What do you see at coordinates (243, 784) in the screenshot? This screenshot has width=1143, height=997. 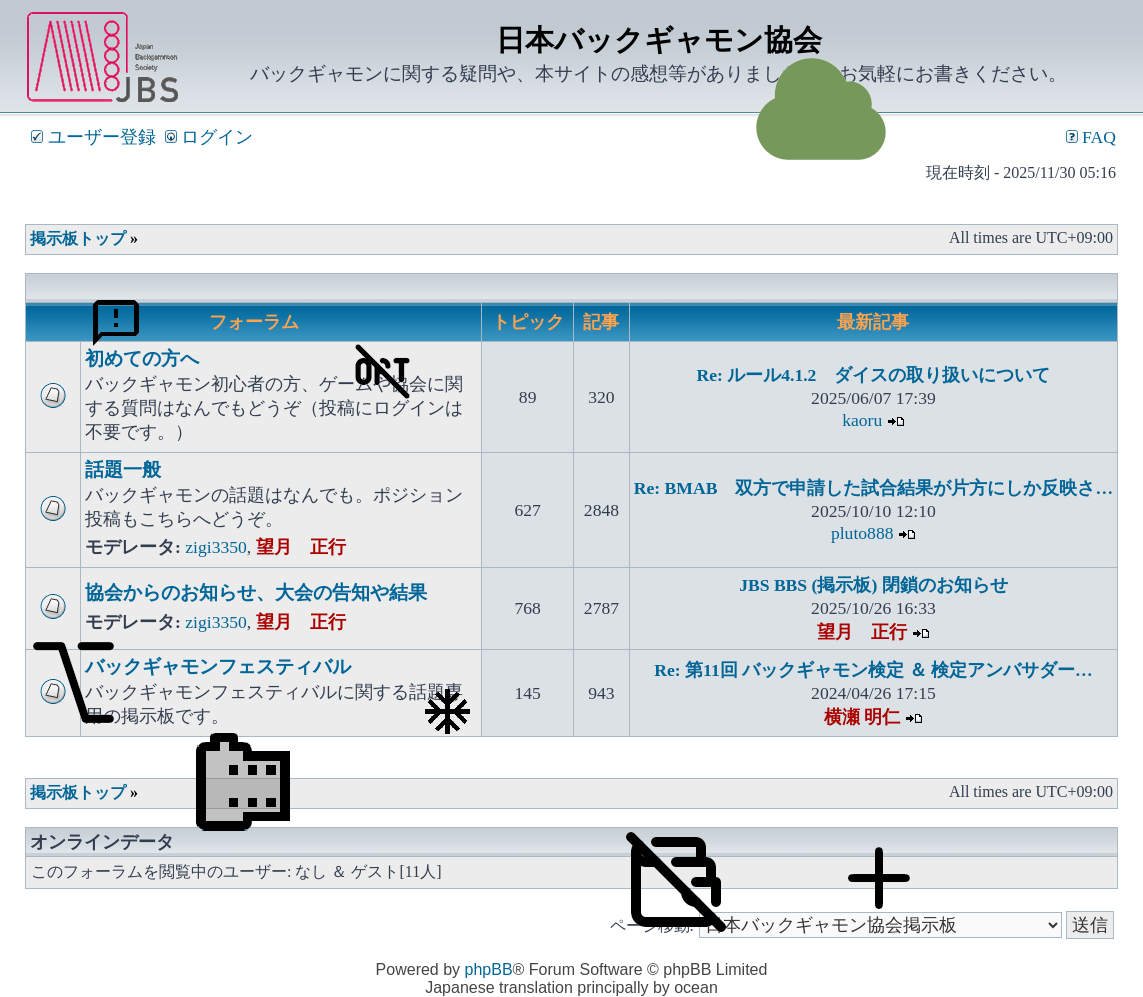 I see `access photos from camera roll` at bounding box center [243, 784].